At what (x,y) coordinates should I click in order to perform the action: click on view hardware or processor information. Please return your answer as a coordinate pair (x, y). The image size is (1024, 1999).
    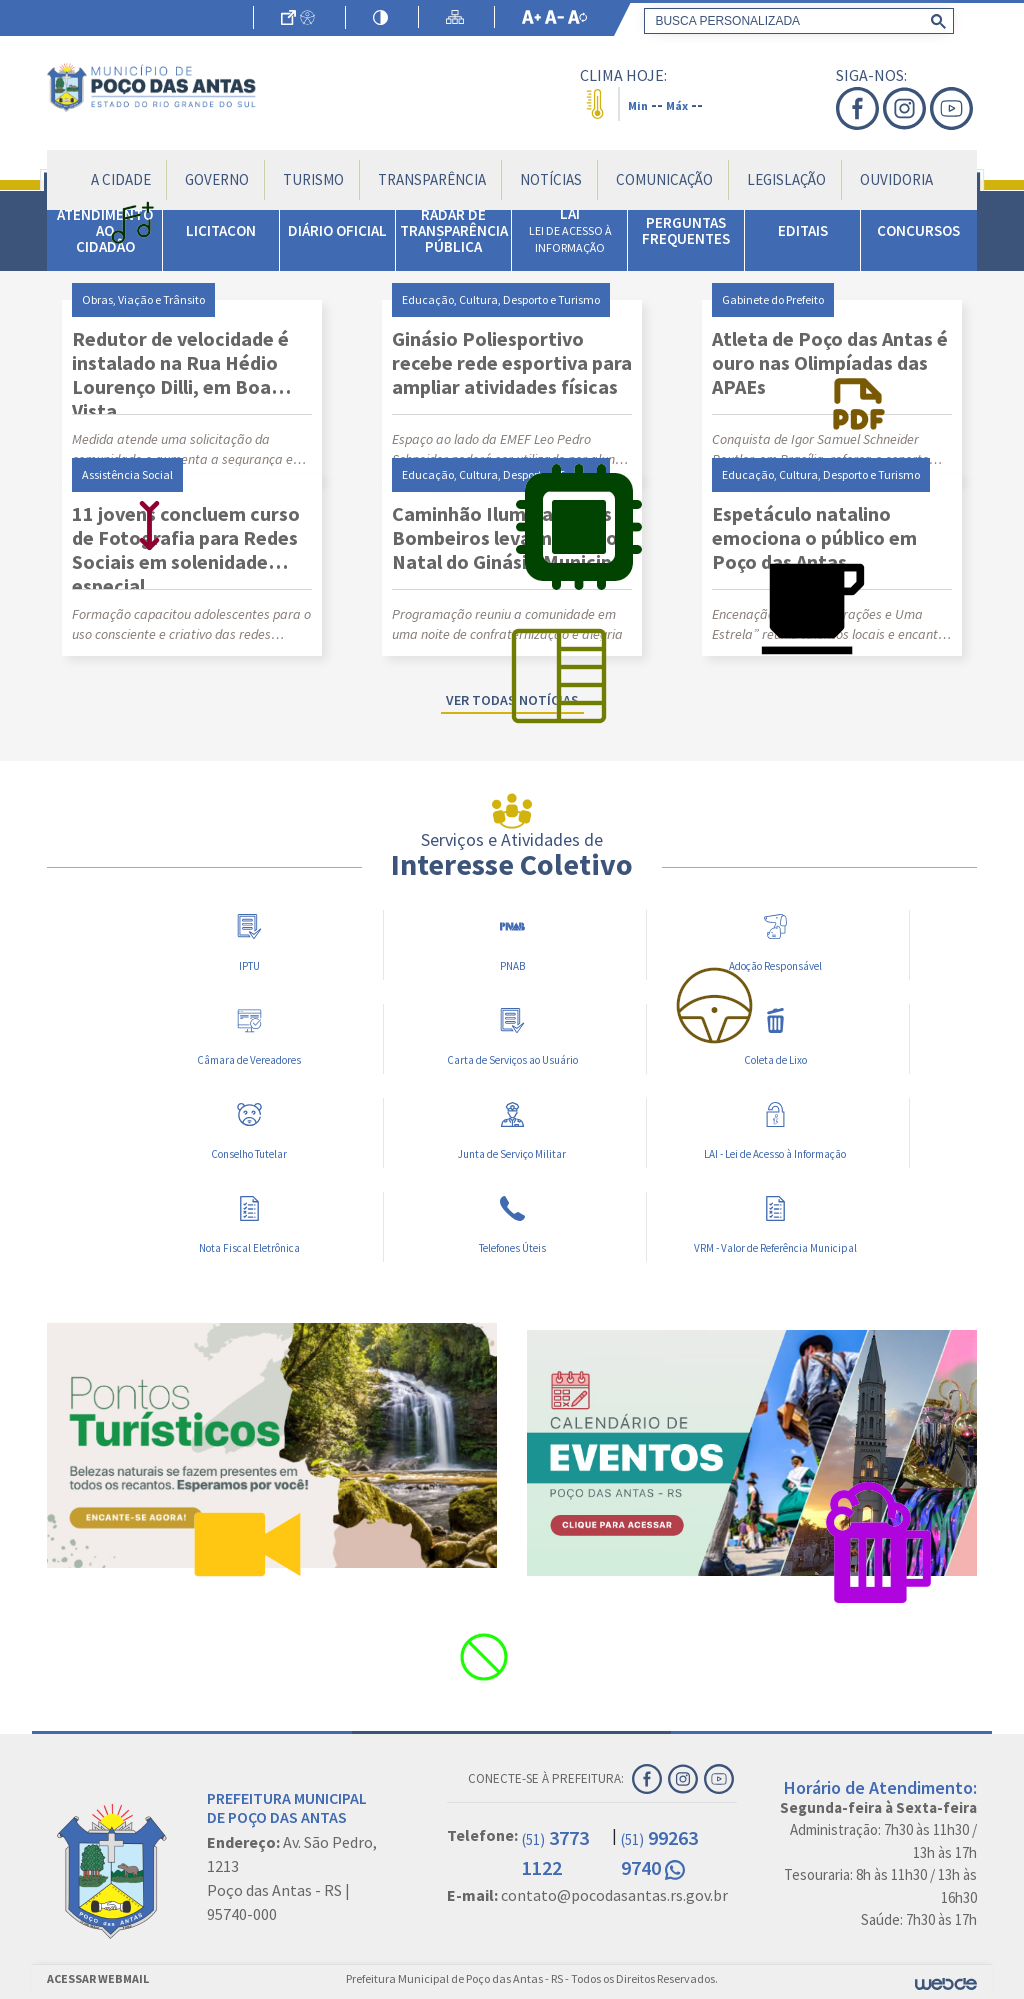
    Looking at the image, I should click on (579, 527).